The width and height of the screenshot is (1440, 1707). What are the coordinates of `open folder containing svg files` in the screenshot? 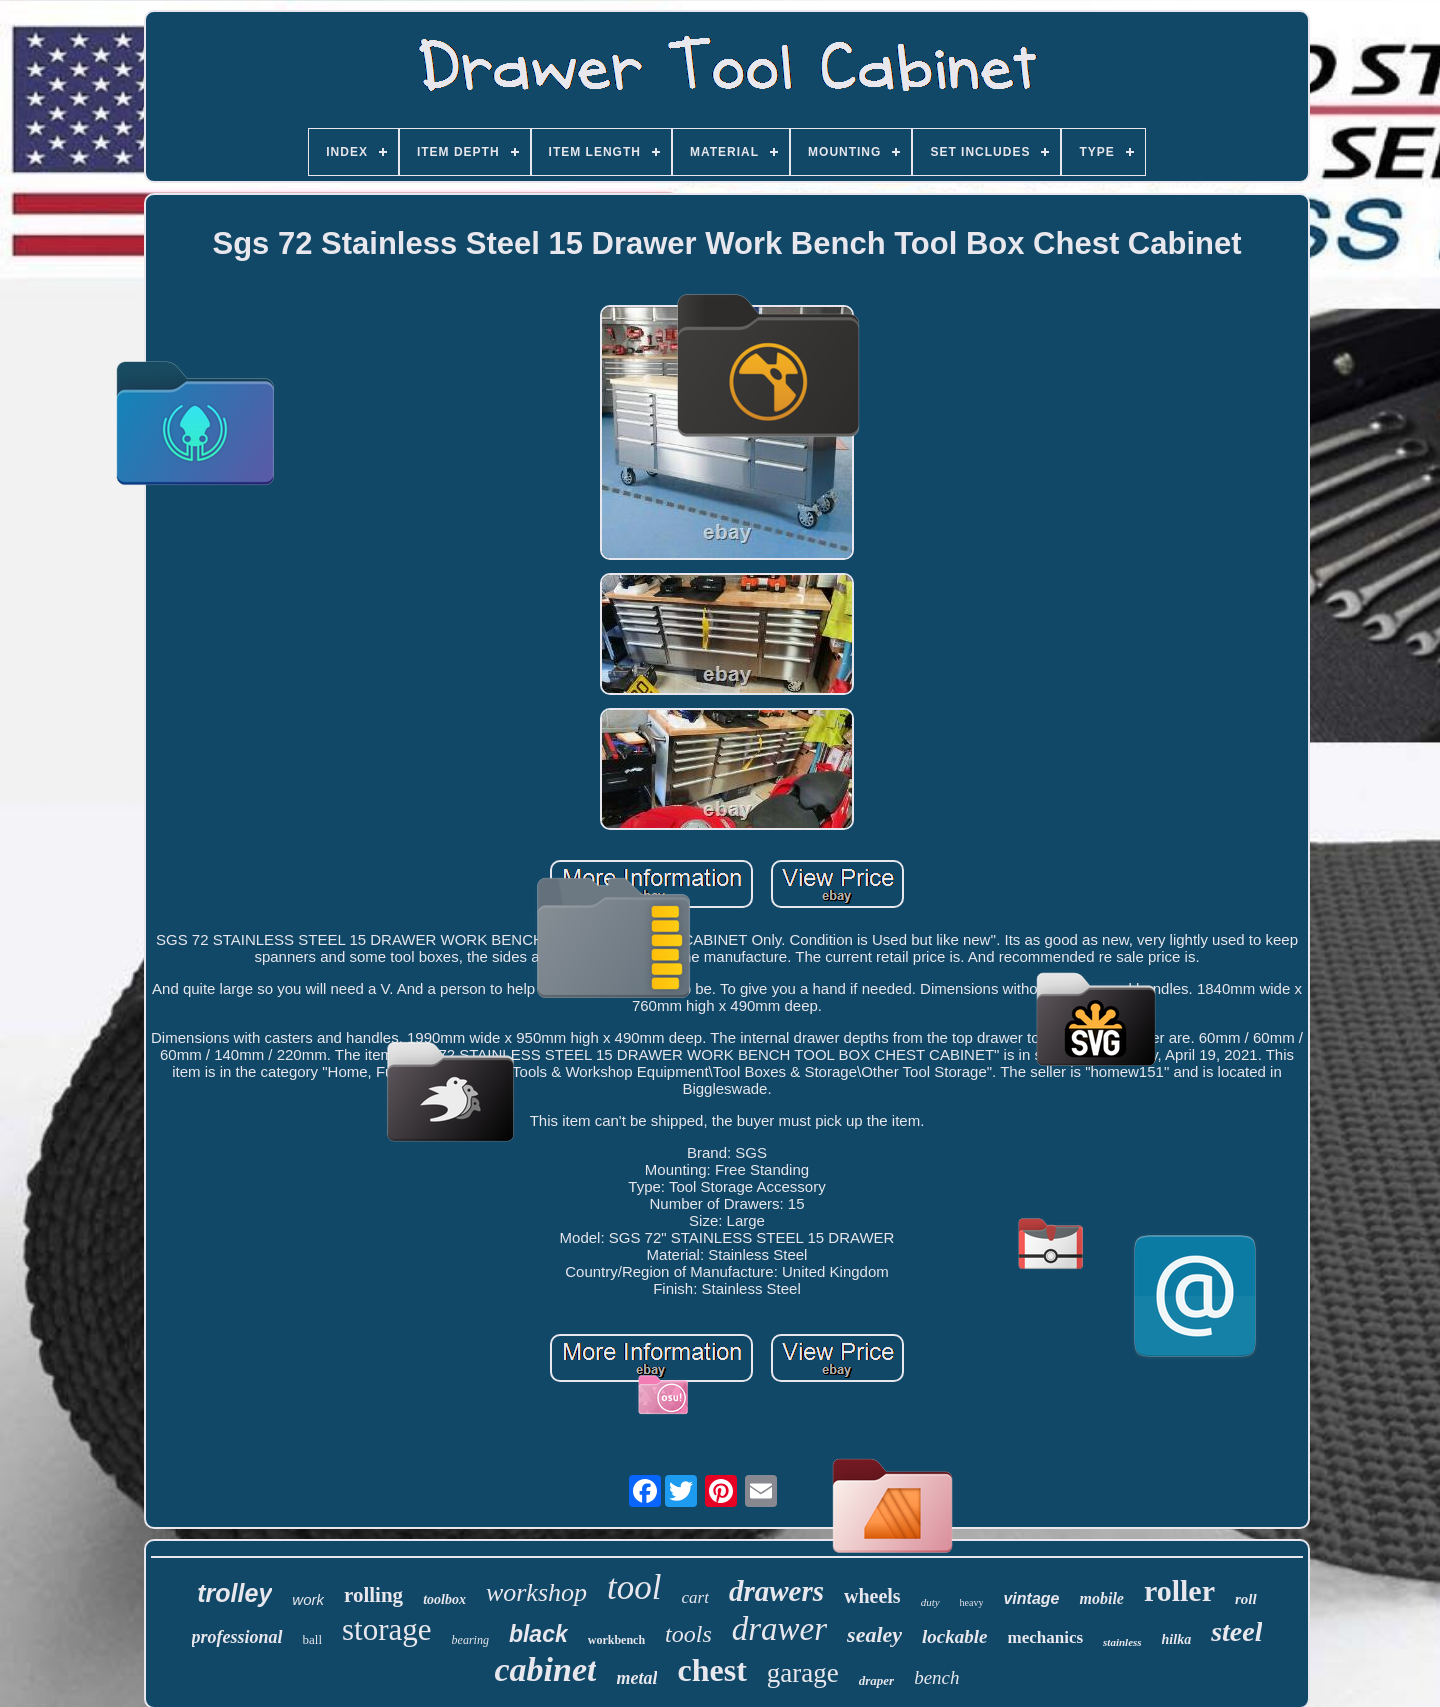 It's located at (1095, 1022).